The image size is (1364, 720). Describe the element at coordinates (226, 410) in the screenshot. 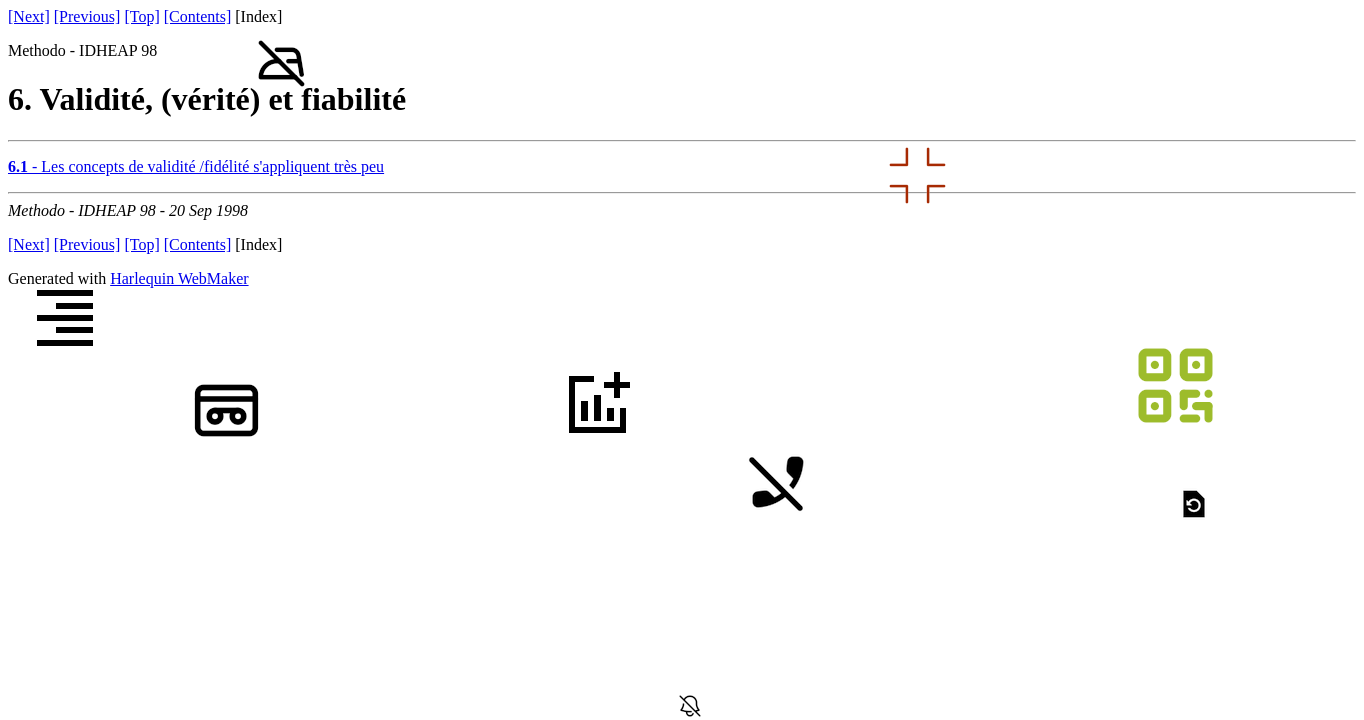

I see `access video archive or recordings` at that location.